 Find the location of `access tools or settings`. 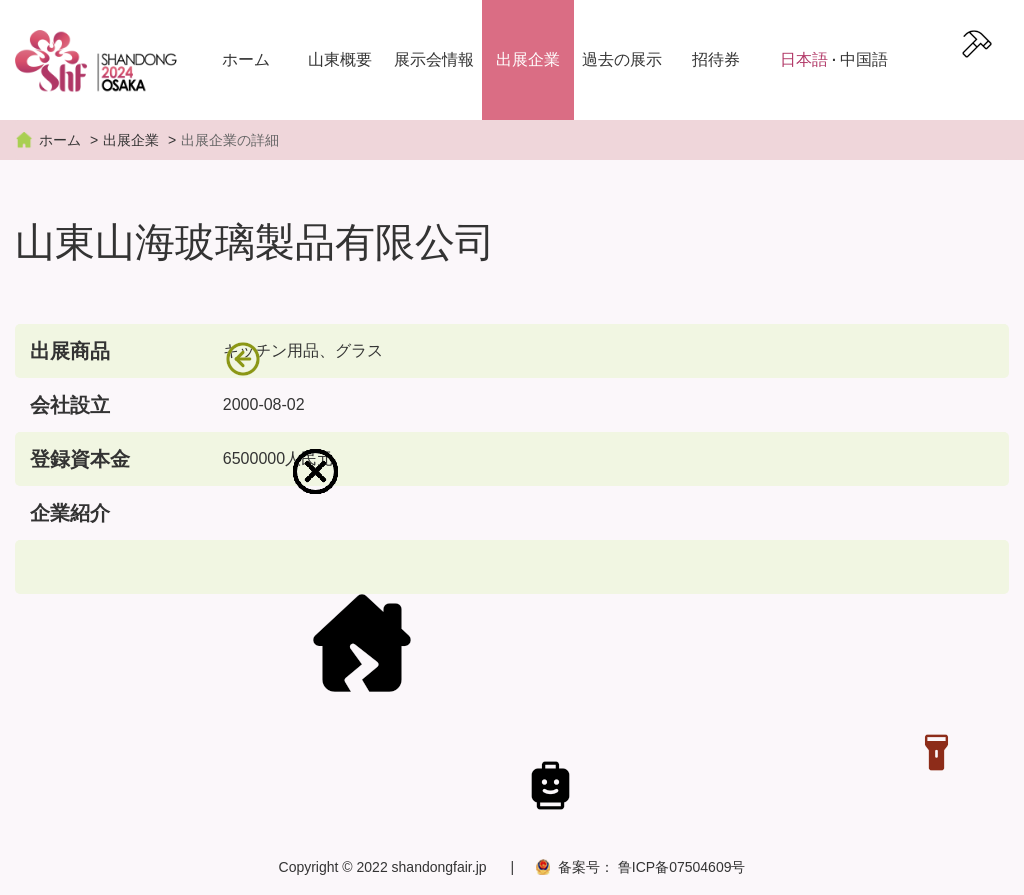

access tools or settings is located at coordinates (975, 44).